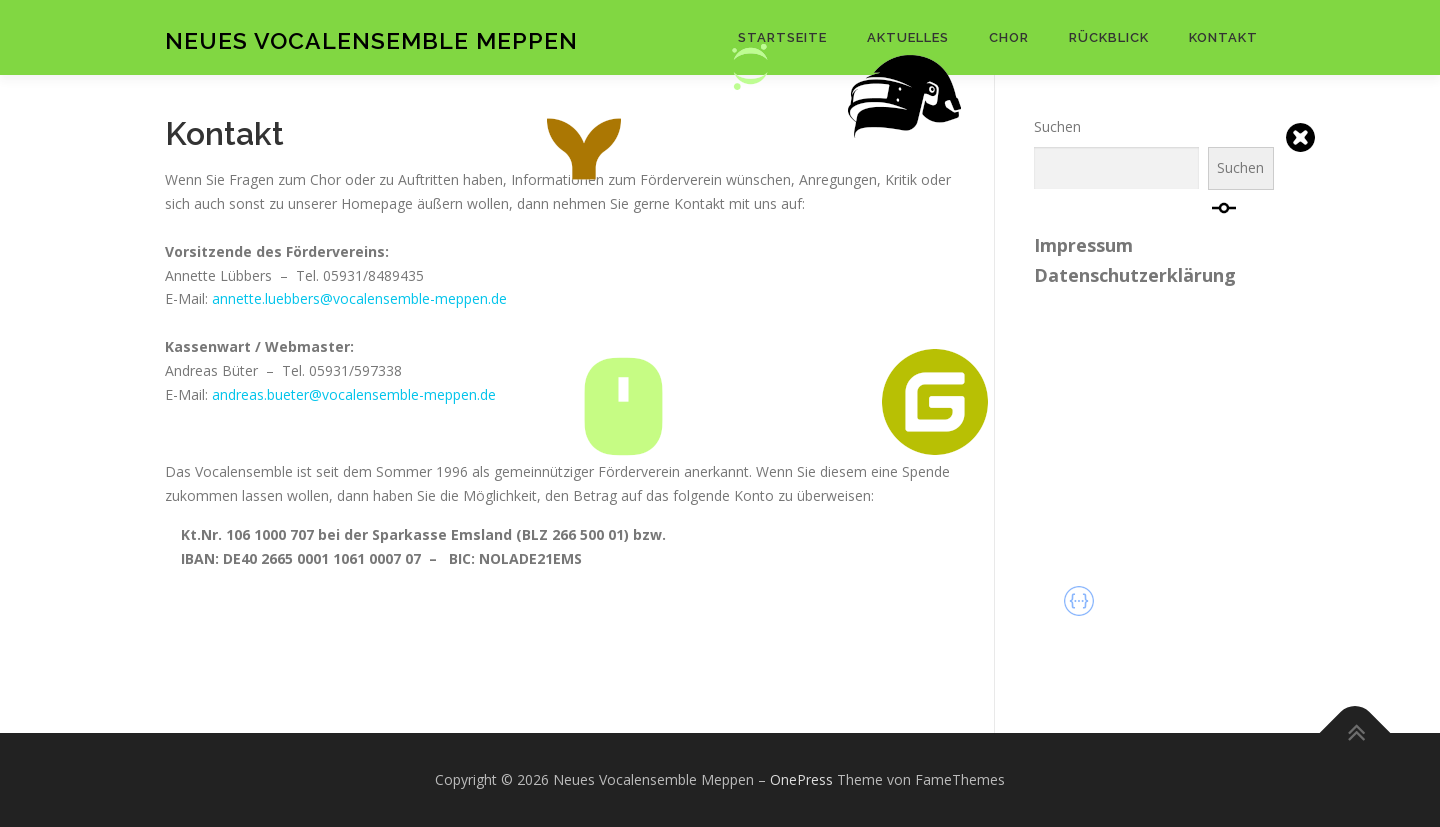 The image size is (1440, 827). I want to click on open Mermaid diagramming tool, so click(584, 149).